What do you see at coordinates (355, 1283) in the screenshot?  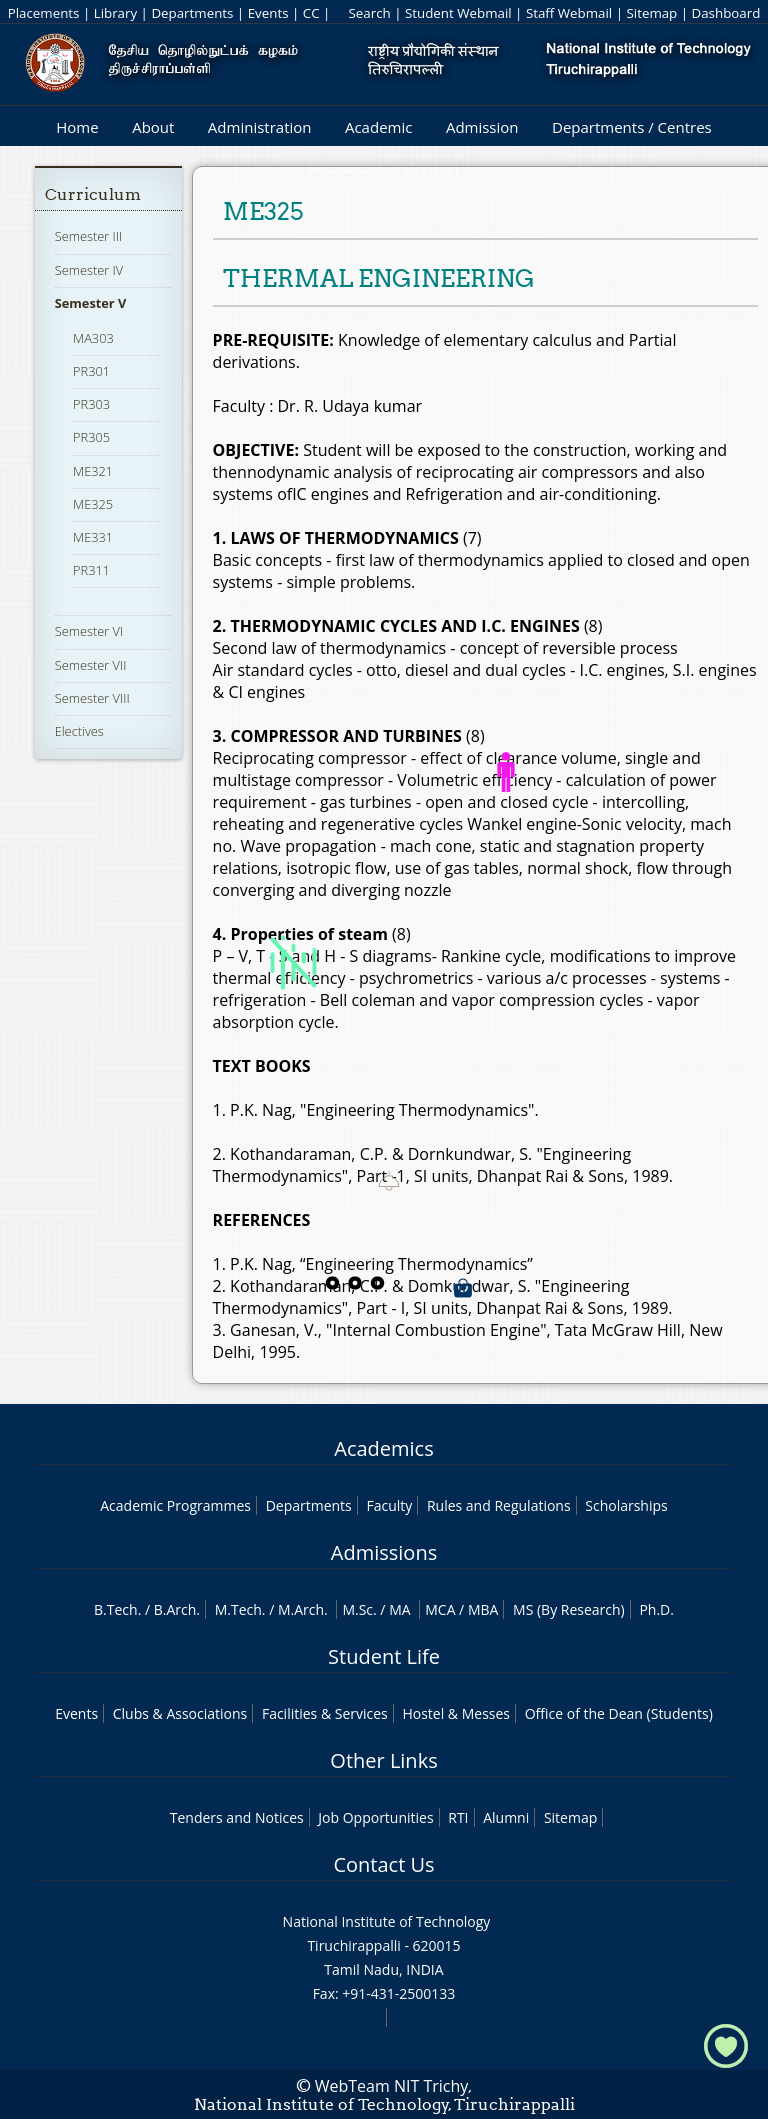 I see `access more options or actions` at bounding box center [355, 1283].